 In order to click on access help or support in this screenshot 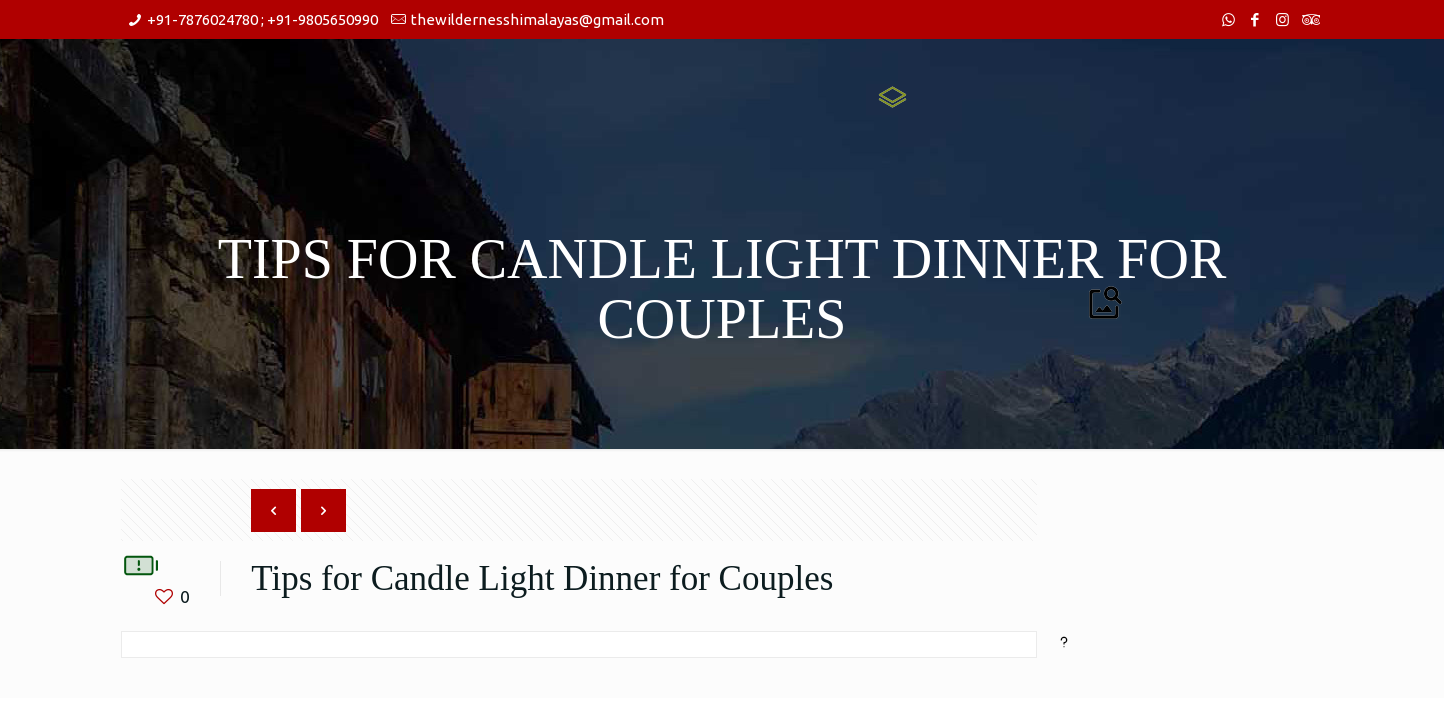, I will do `click(1064, 642)`.